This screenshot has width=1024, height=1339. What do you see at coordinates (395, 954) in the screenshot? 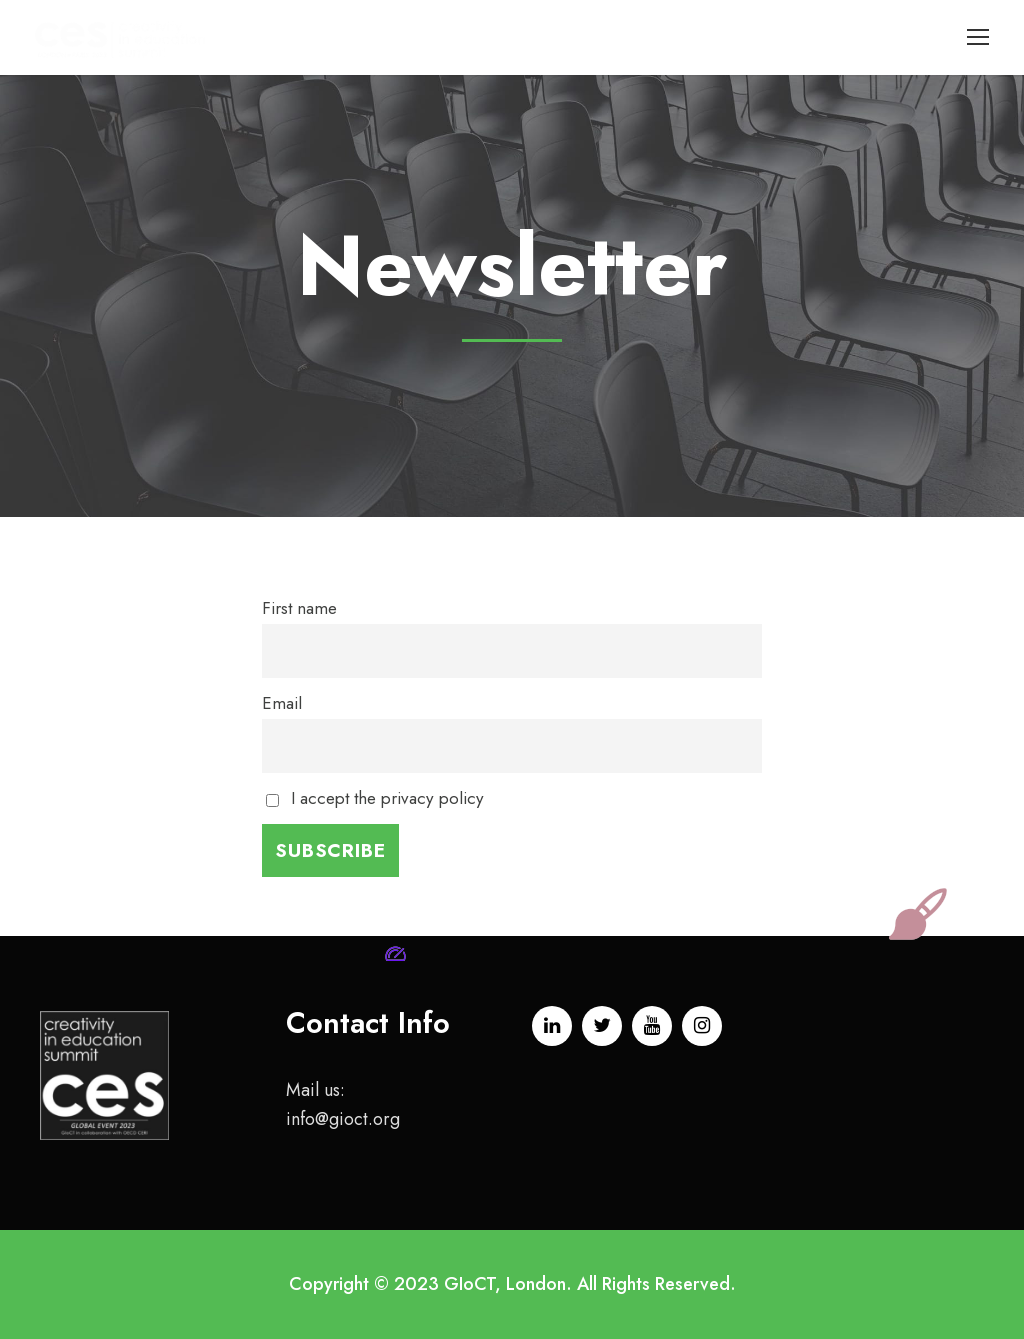
I see `view current speed or performance metrics` at bounding box center [395, 954].